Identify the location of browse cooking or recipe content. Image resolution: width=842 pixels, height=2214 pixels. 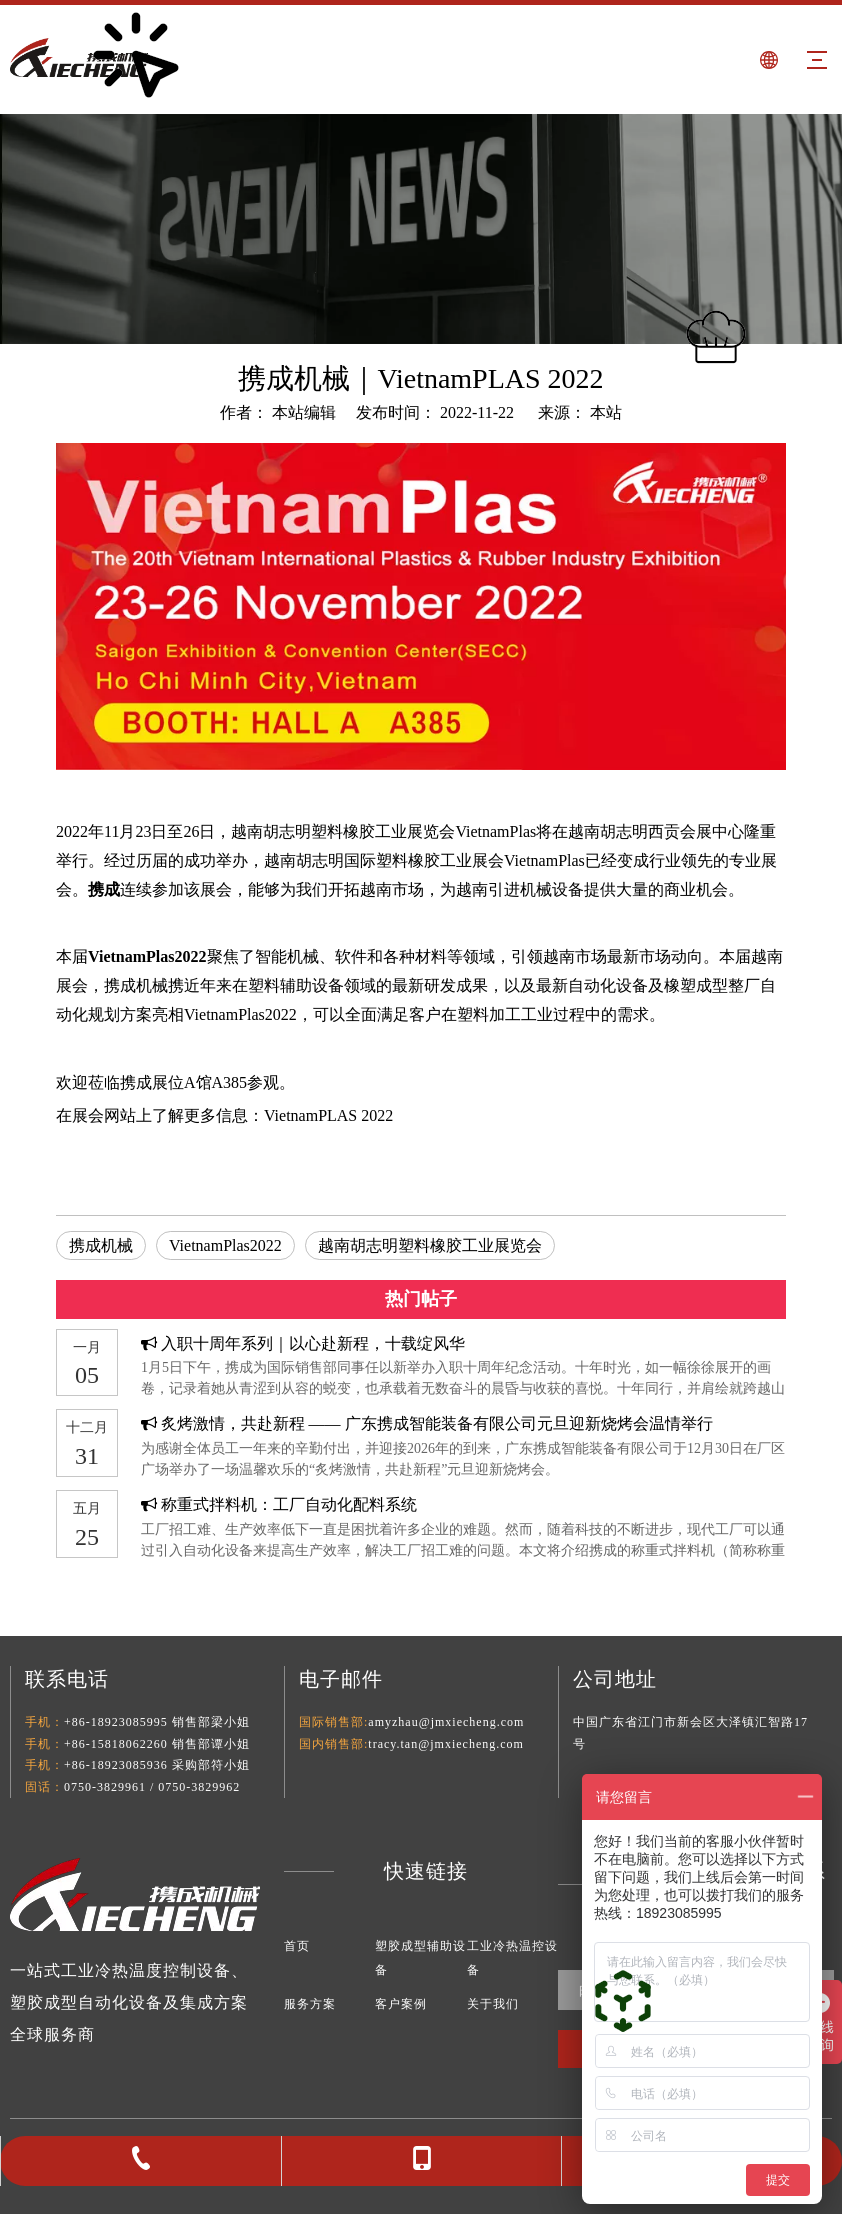
(716, 338).